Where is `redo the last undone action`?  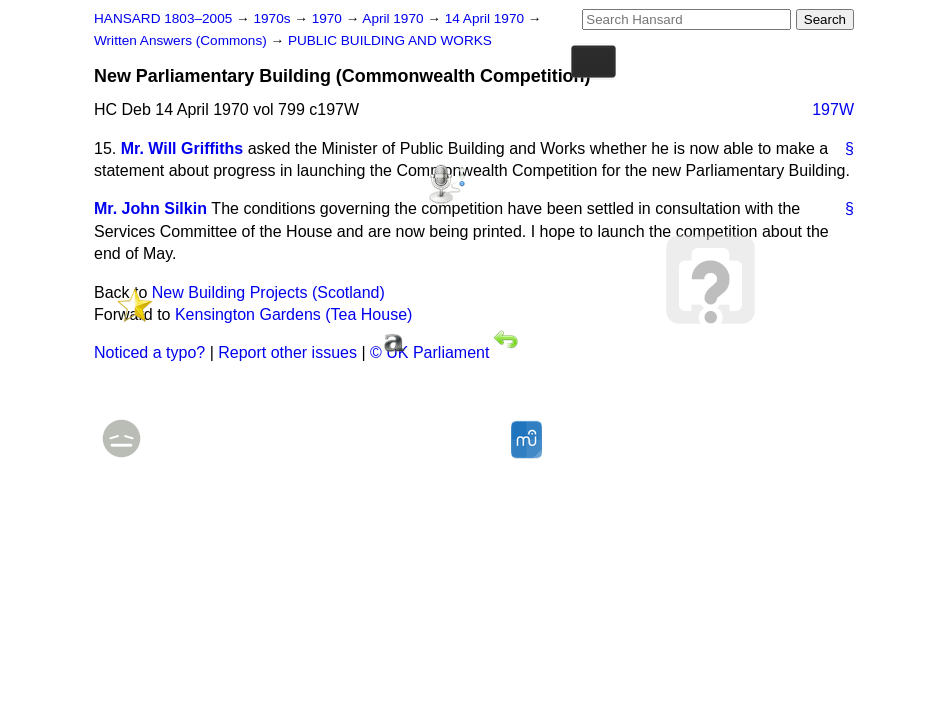
redo the last undone action is located at coordinates (506, 338).